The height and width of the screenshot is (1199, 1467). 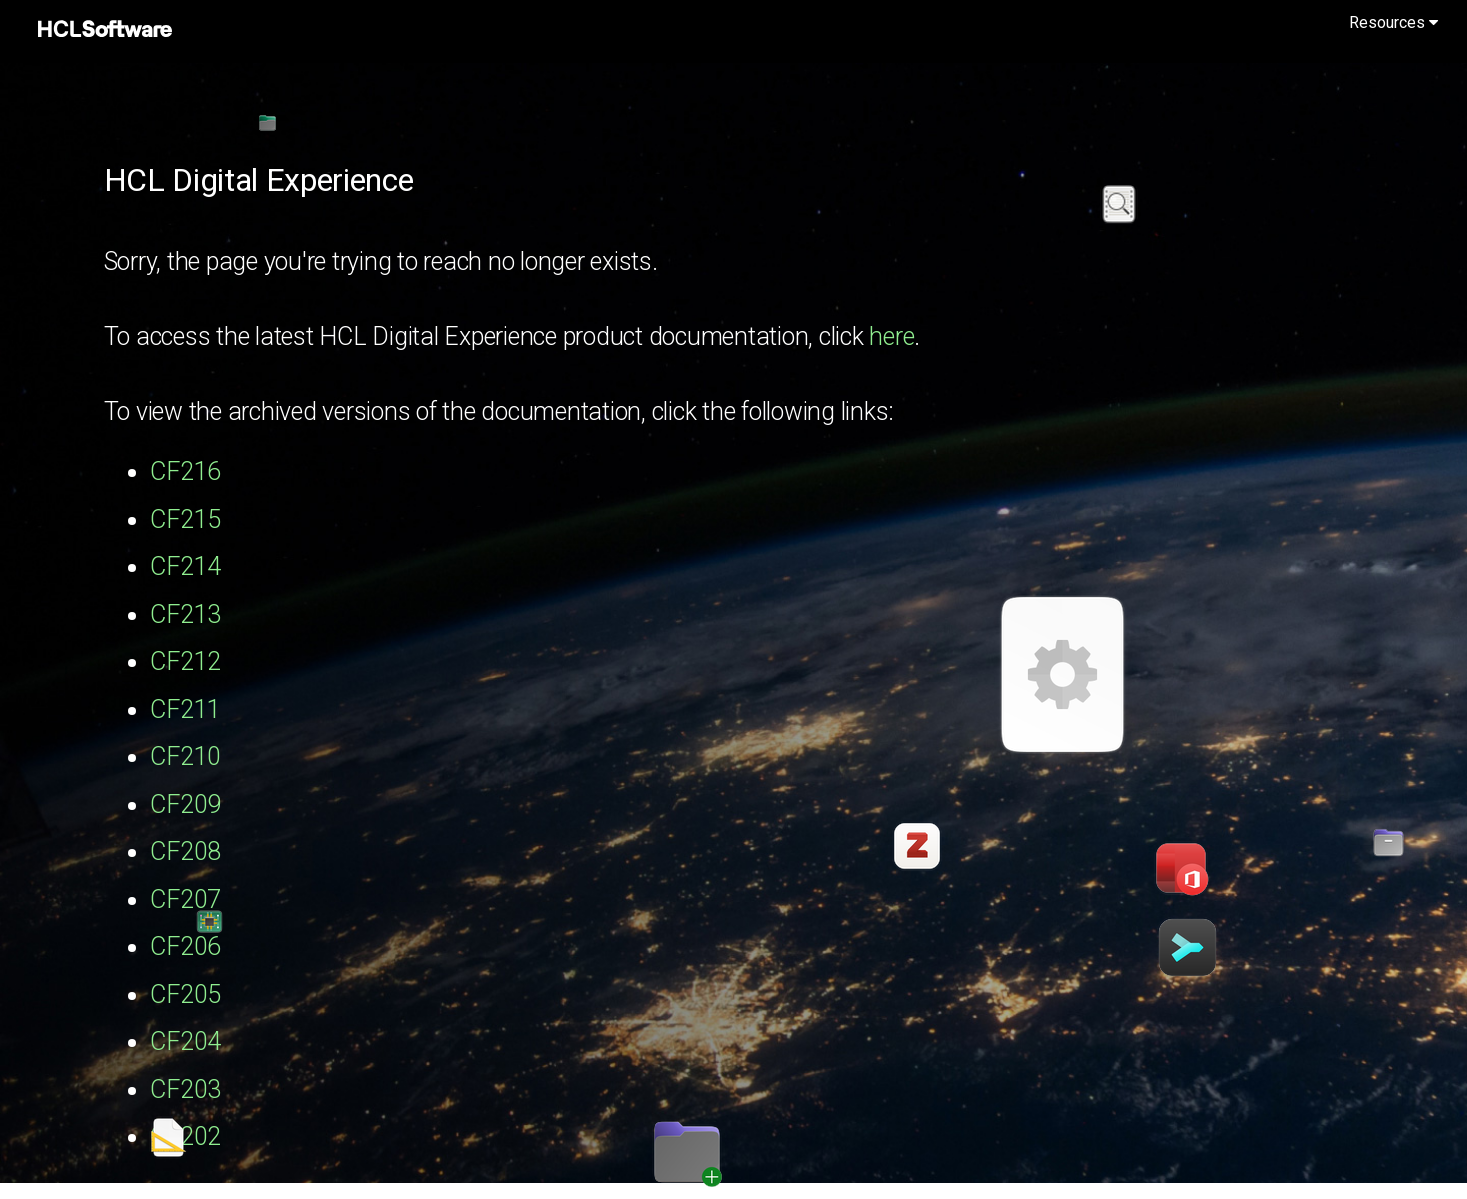 What do you see at coordinates (917, 846) in the screenshot?
I see `open zotero reference manager` at bounding box center [917, 846].